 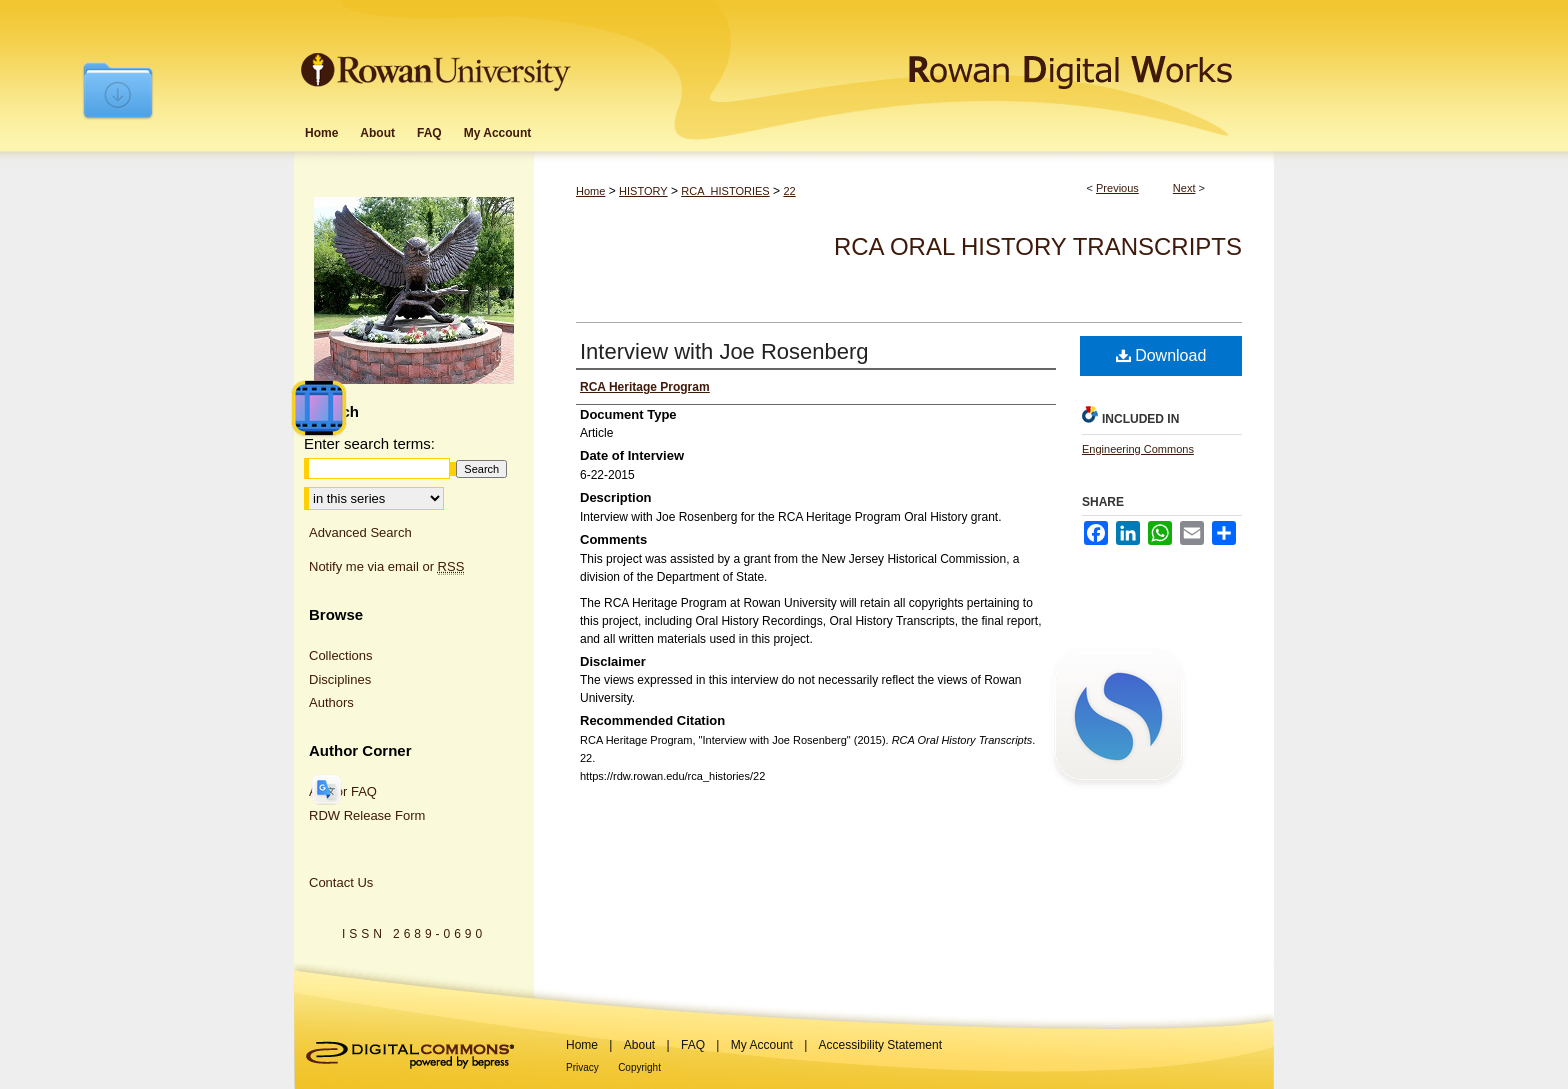 I want to click on open simplenote app, so click(x=1118, y=716).